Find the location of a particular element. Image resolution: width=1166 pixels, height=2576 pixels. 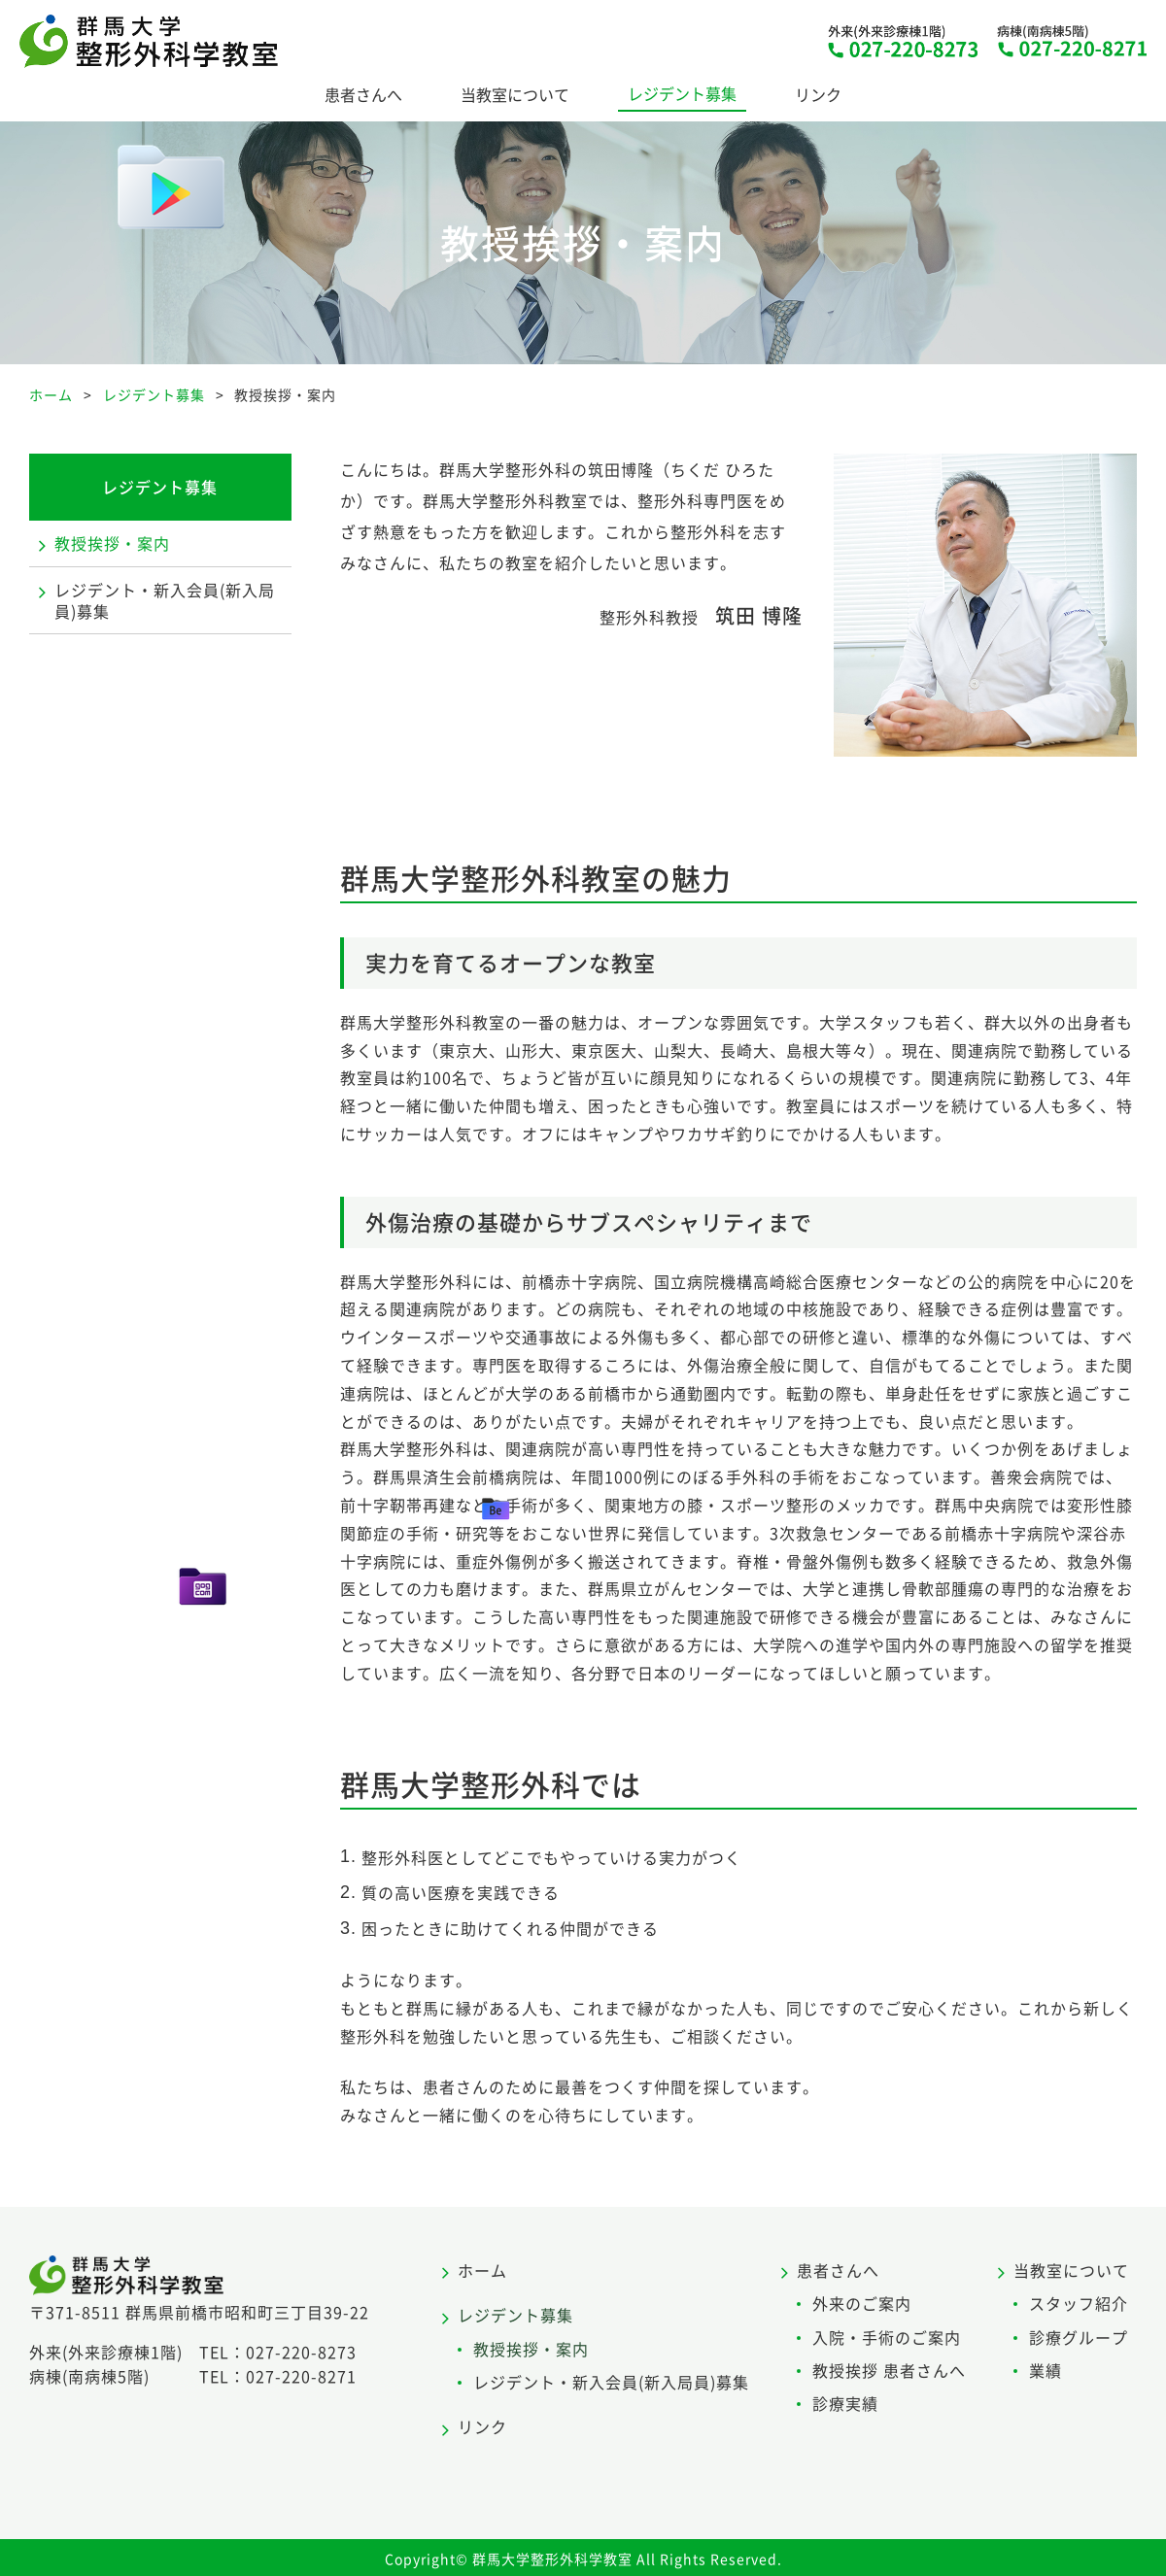

open folder containing google play store downloads is located at coordinates (170, 189).